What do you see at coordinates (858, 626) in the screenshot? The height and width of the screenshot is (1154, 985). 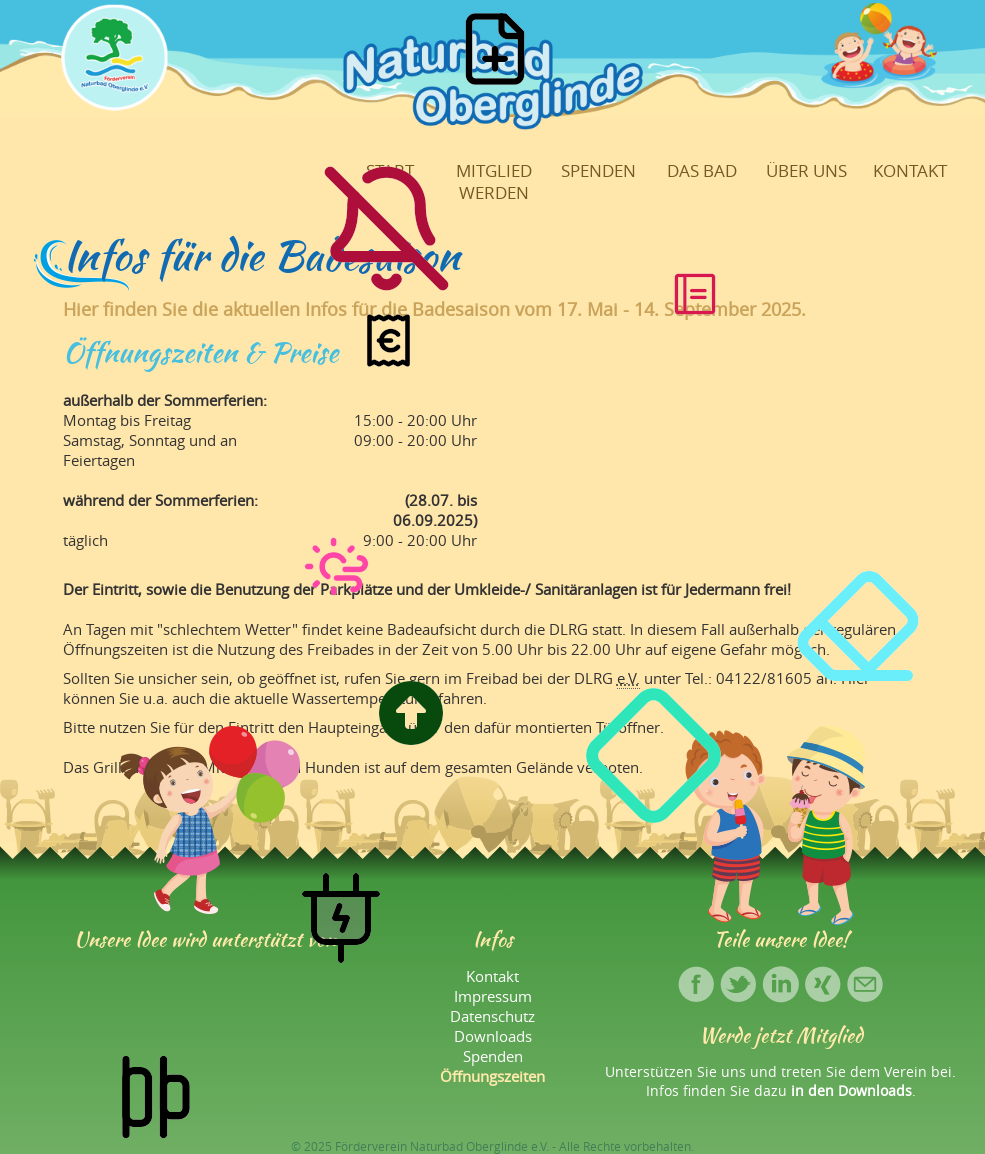 I see `erase or clear content` at bounding box center [858, 626].